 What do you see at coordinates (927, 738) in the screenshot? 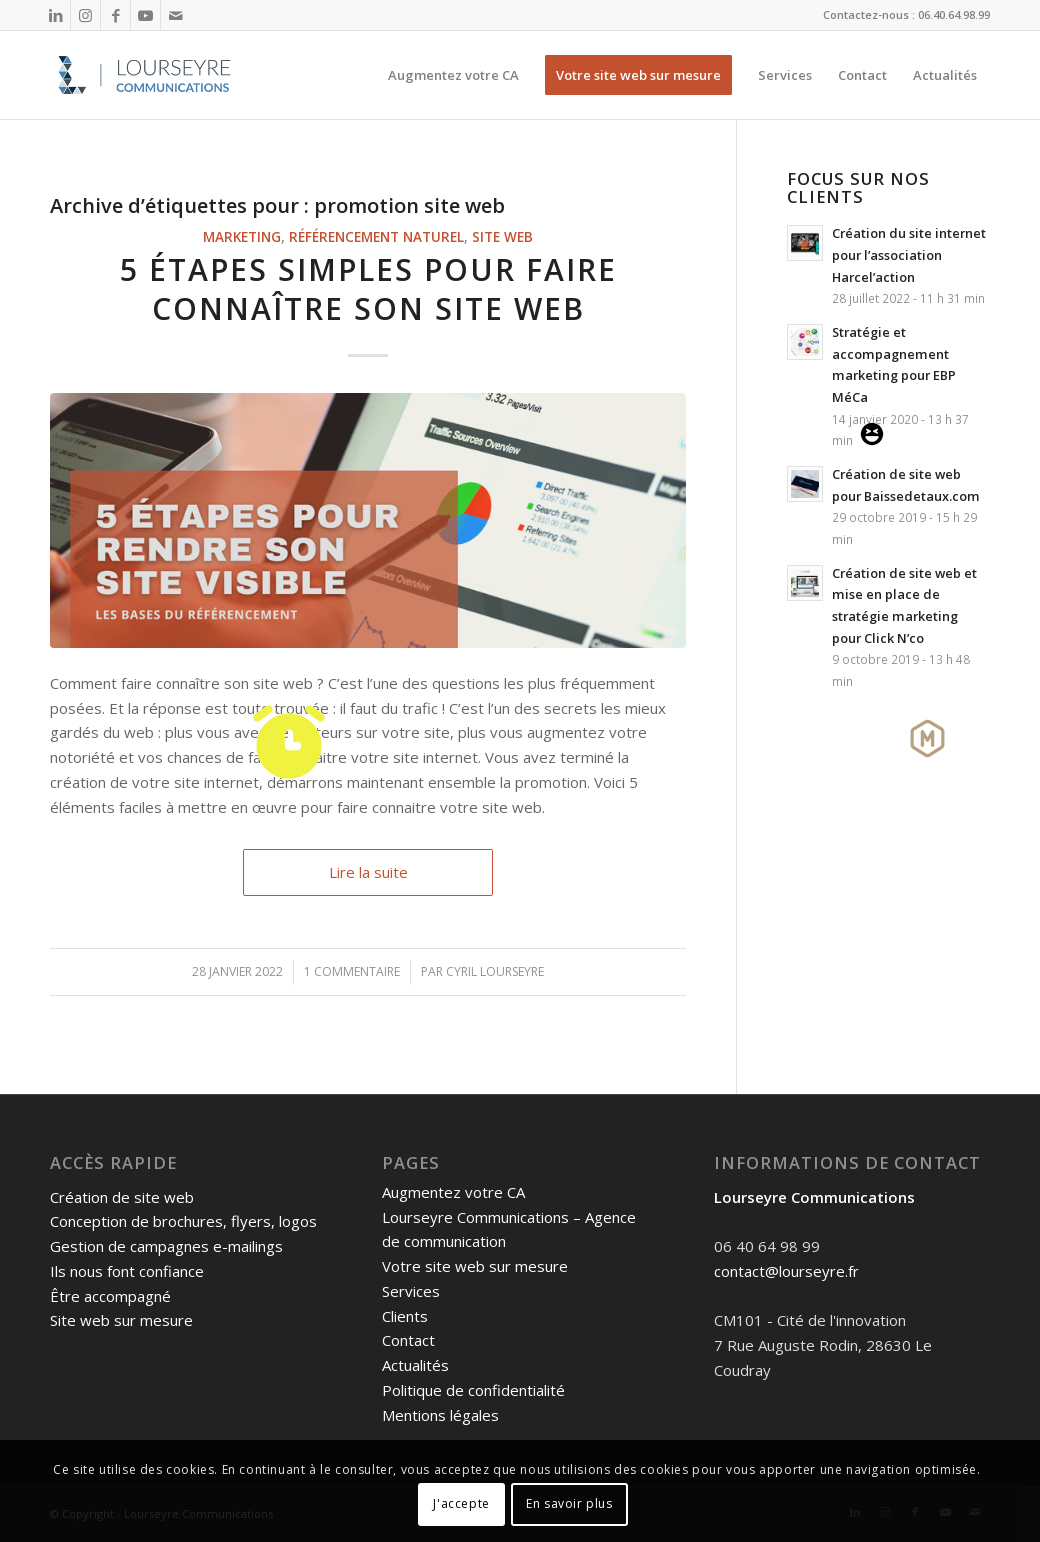
I see `indicates a module or component in a system` at bounding box center [927, 738].